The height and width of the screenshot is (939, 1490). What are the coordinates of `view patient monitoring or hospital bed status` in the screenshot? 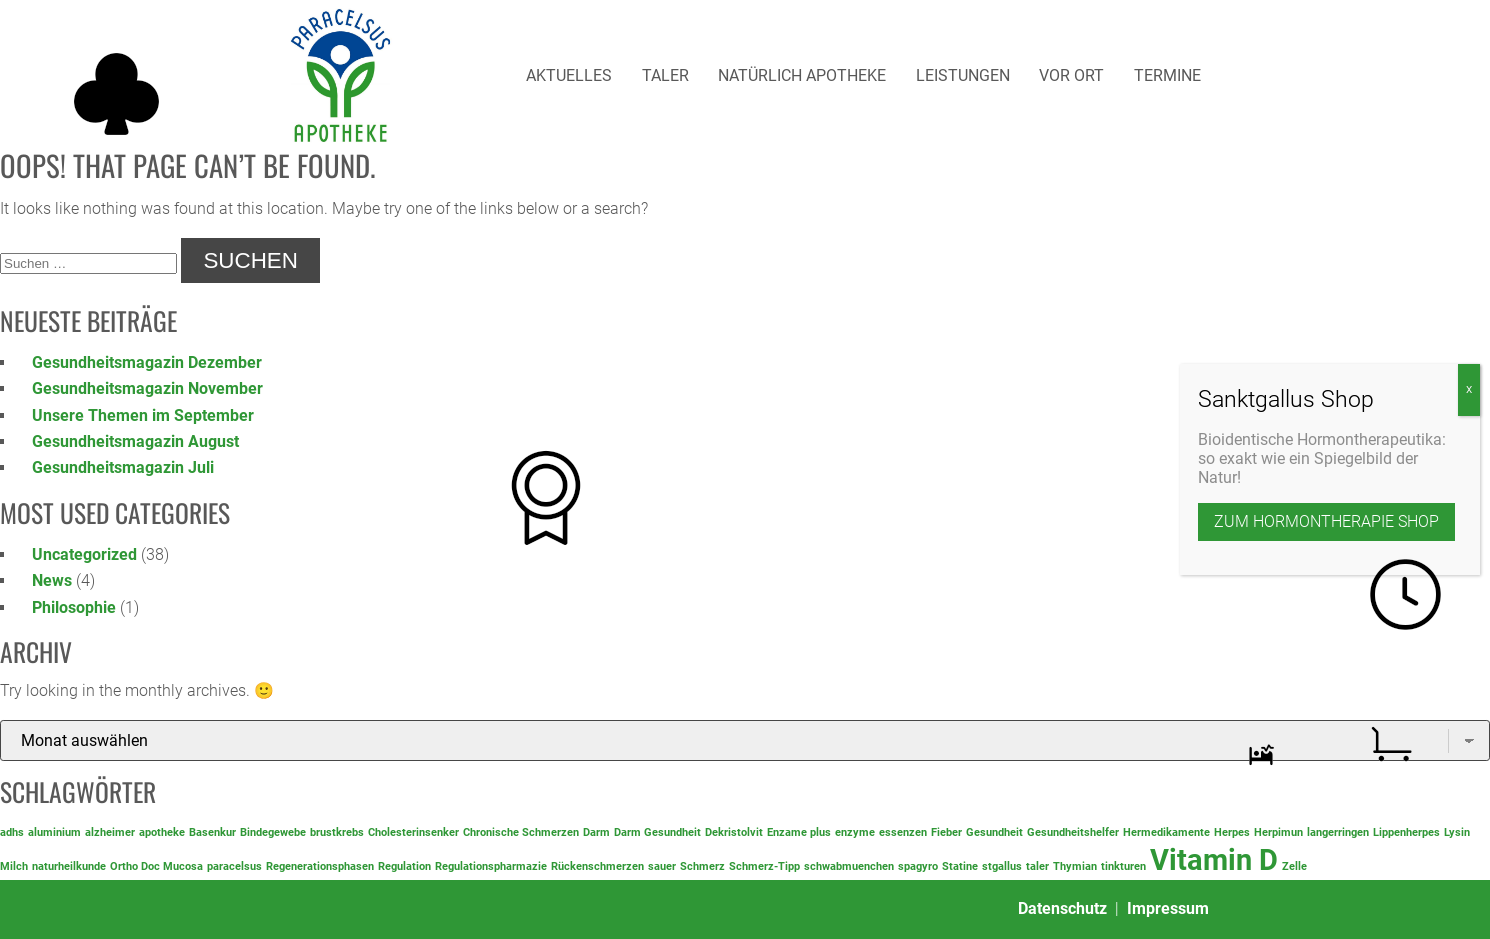 It's located at (1261, 756).